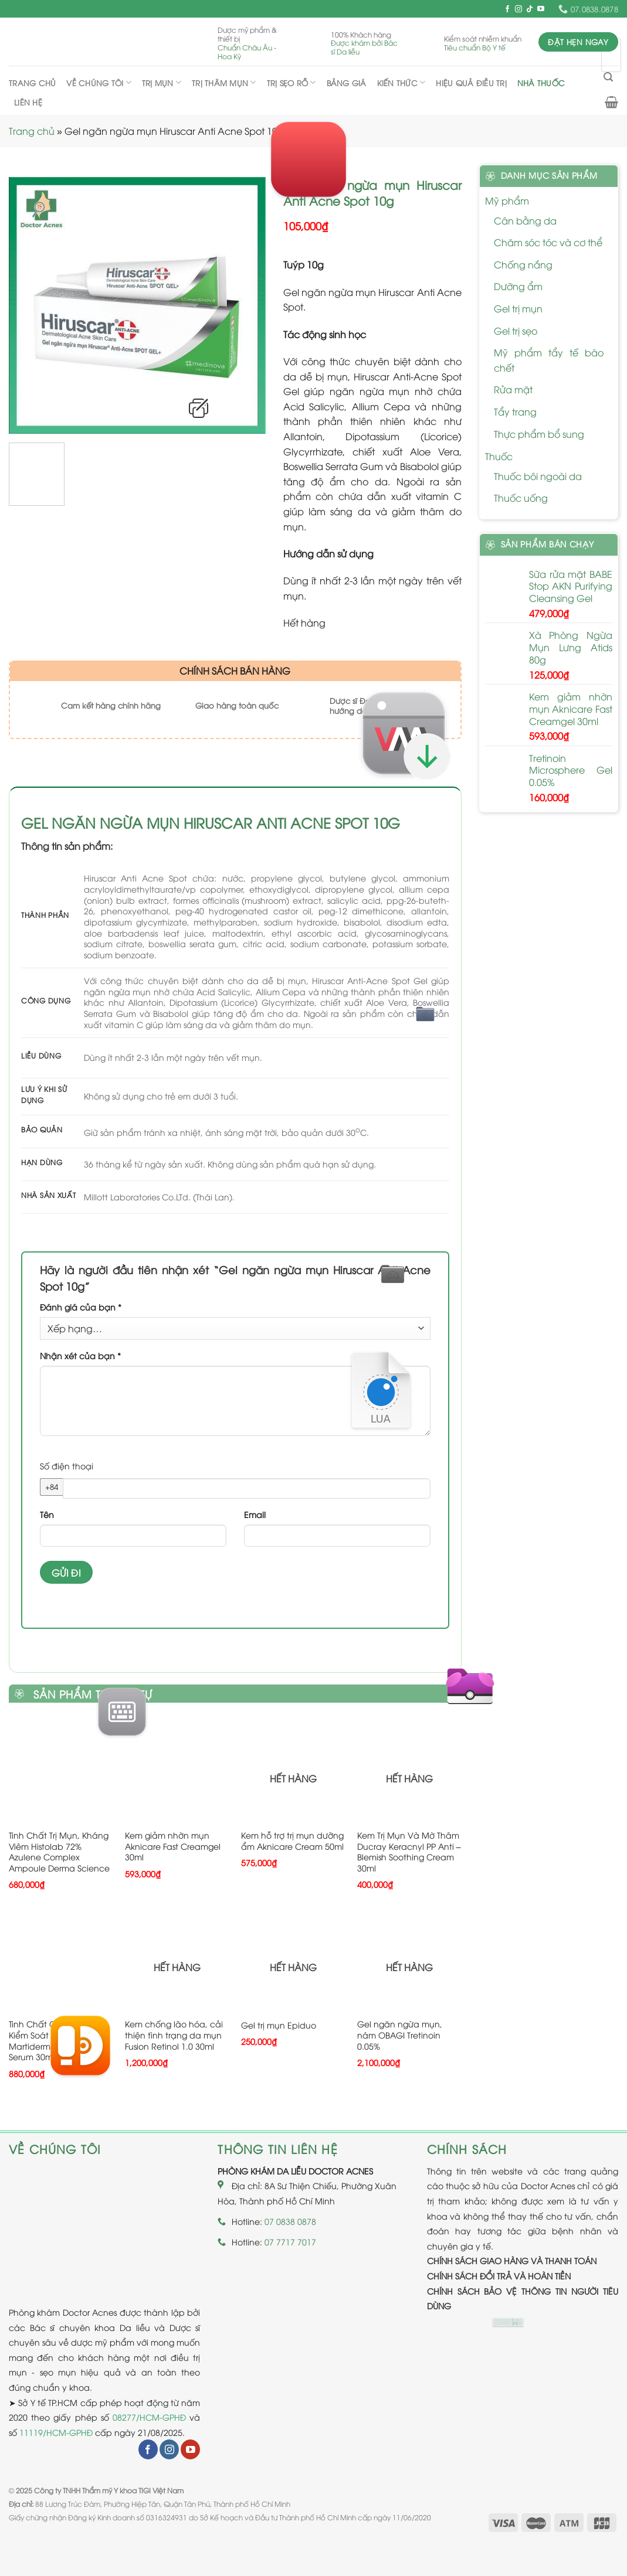  What do you see at coordinates (381, 1391) in the screenshot?
I see `a lua script or source code file` at bounding box center [381, 1391].